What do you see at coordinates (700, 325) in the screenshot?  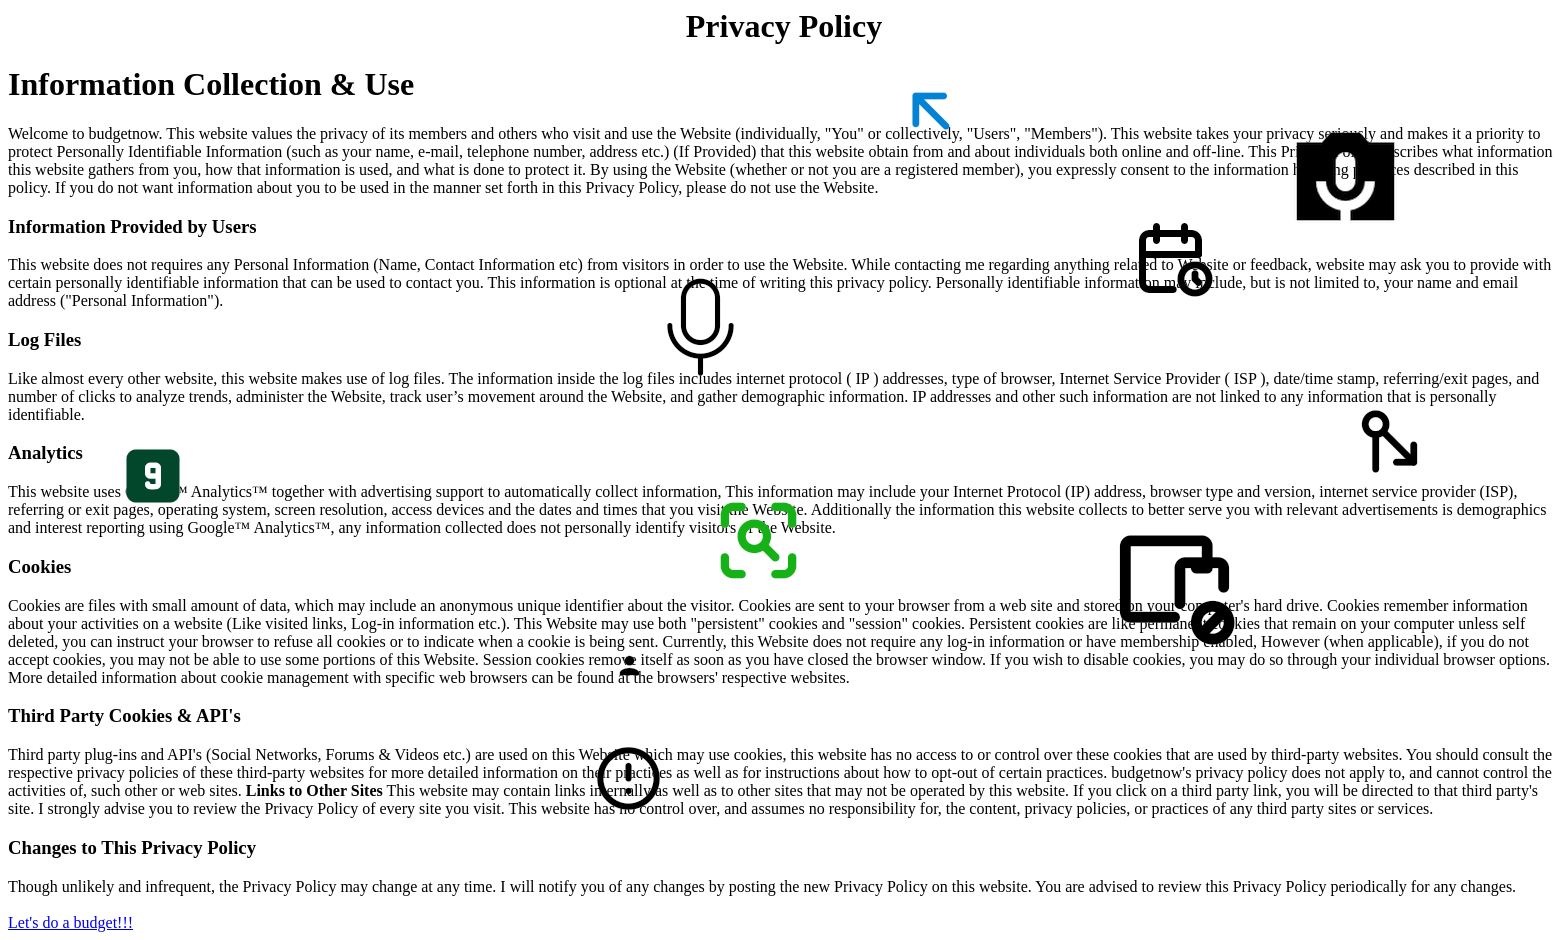 I see `tap to start voice input` at bounding box center [700, 325].